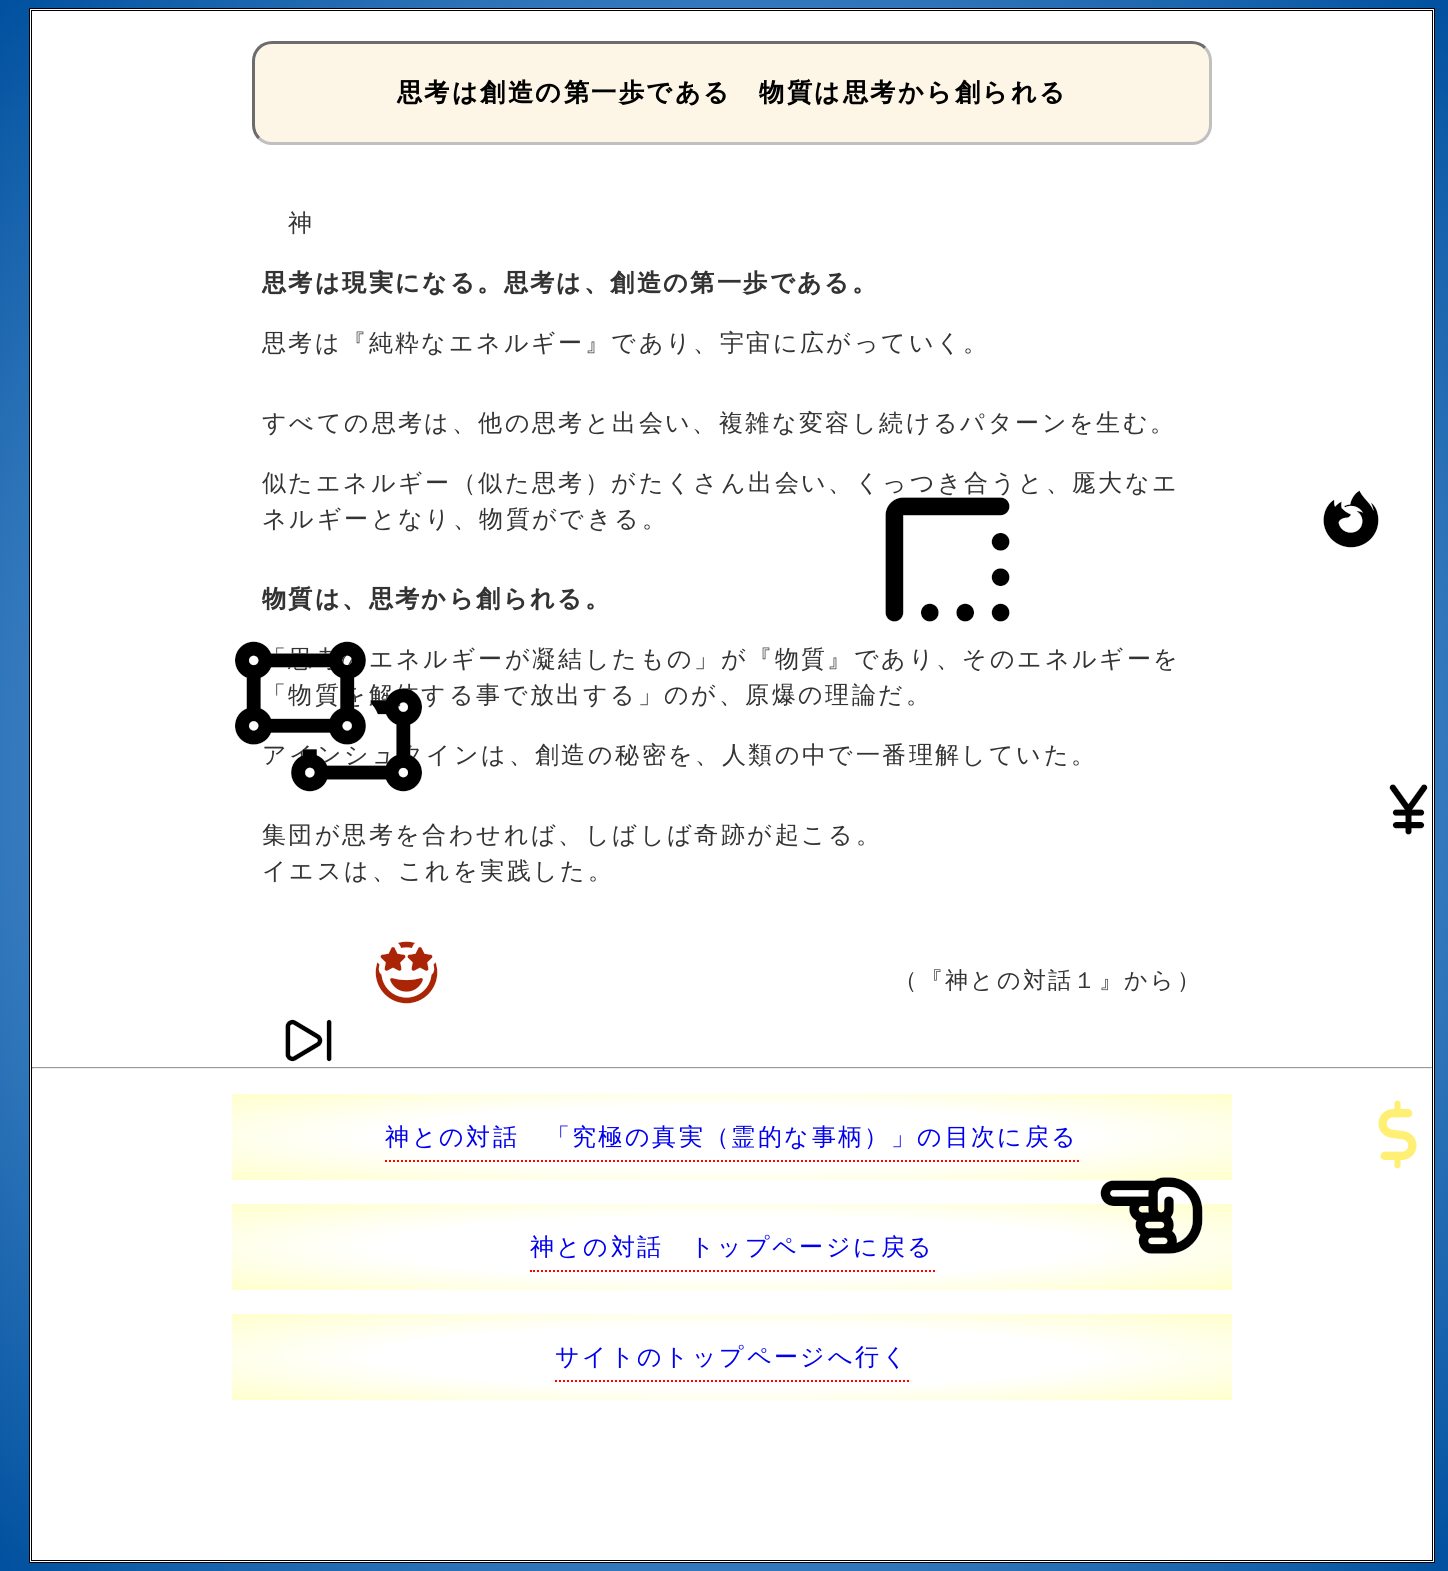 Image resolution: width=1448 pixels, height=1571 pixels. What do you see at coordinates (308, 1040) in the screenshot?
I see `skip to the next track or video` at bounding box center [308, 1040].